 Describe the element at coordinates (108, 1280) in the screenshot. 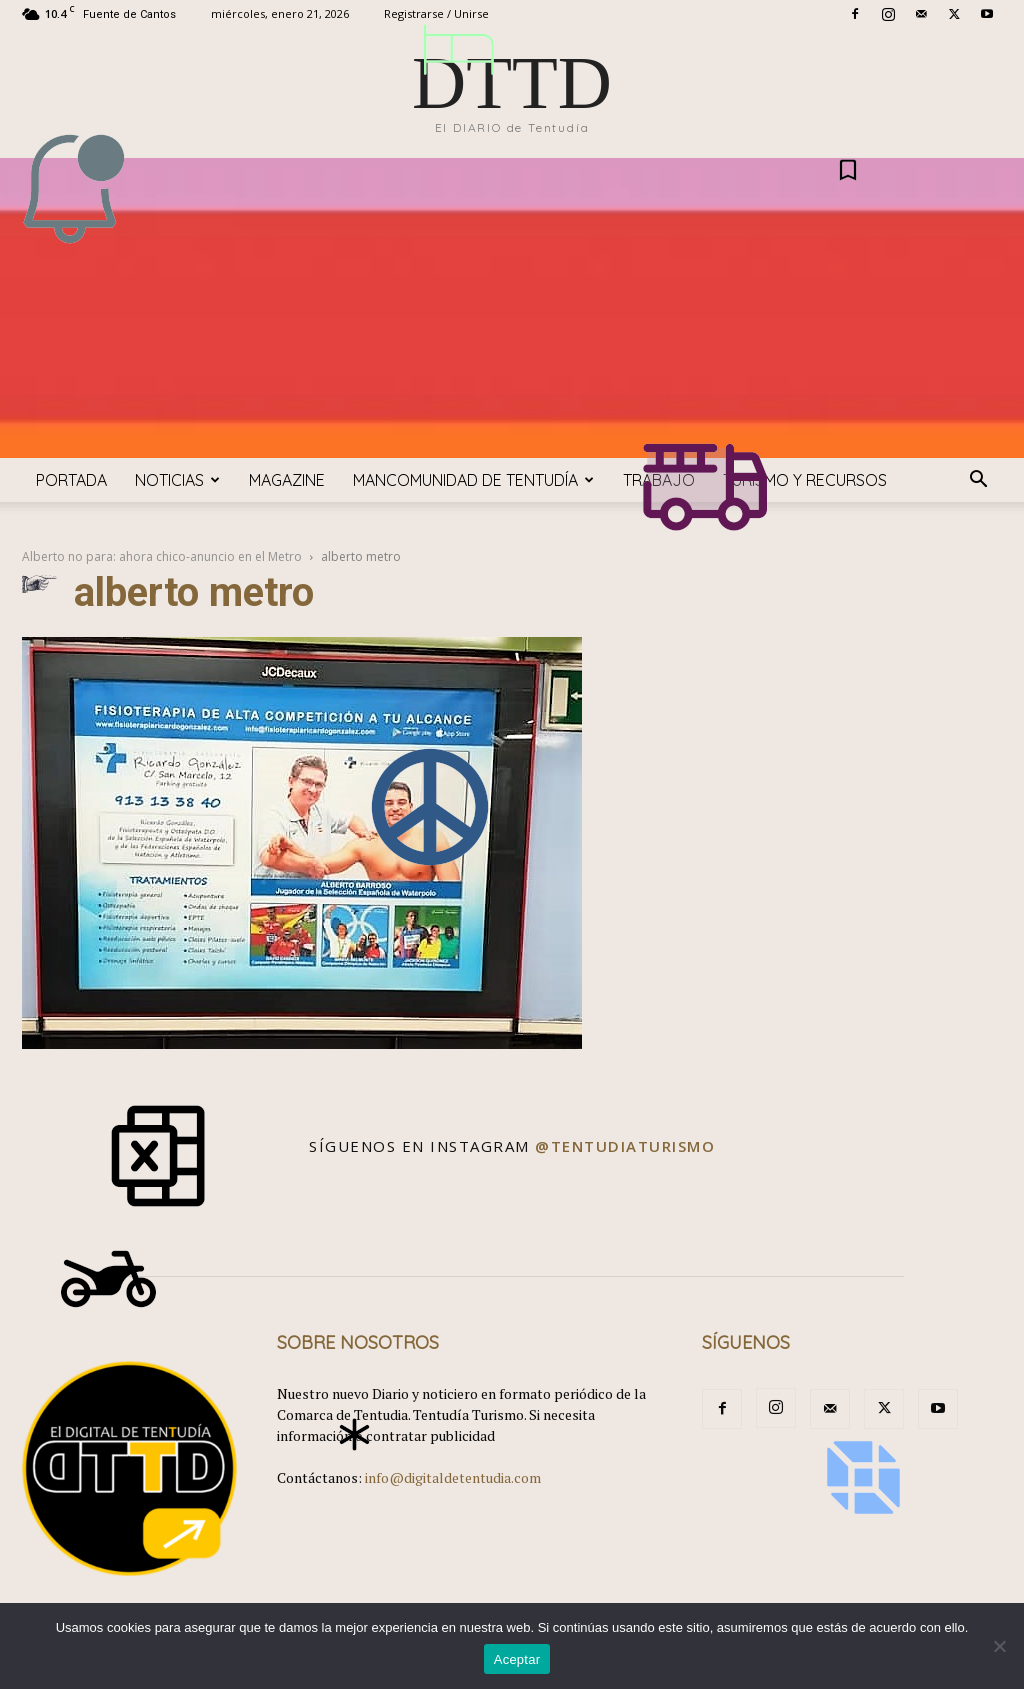

I see `select motorcycle as vehicle type` at that location.